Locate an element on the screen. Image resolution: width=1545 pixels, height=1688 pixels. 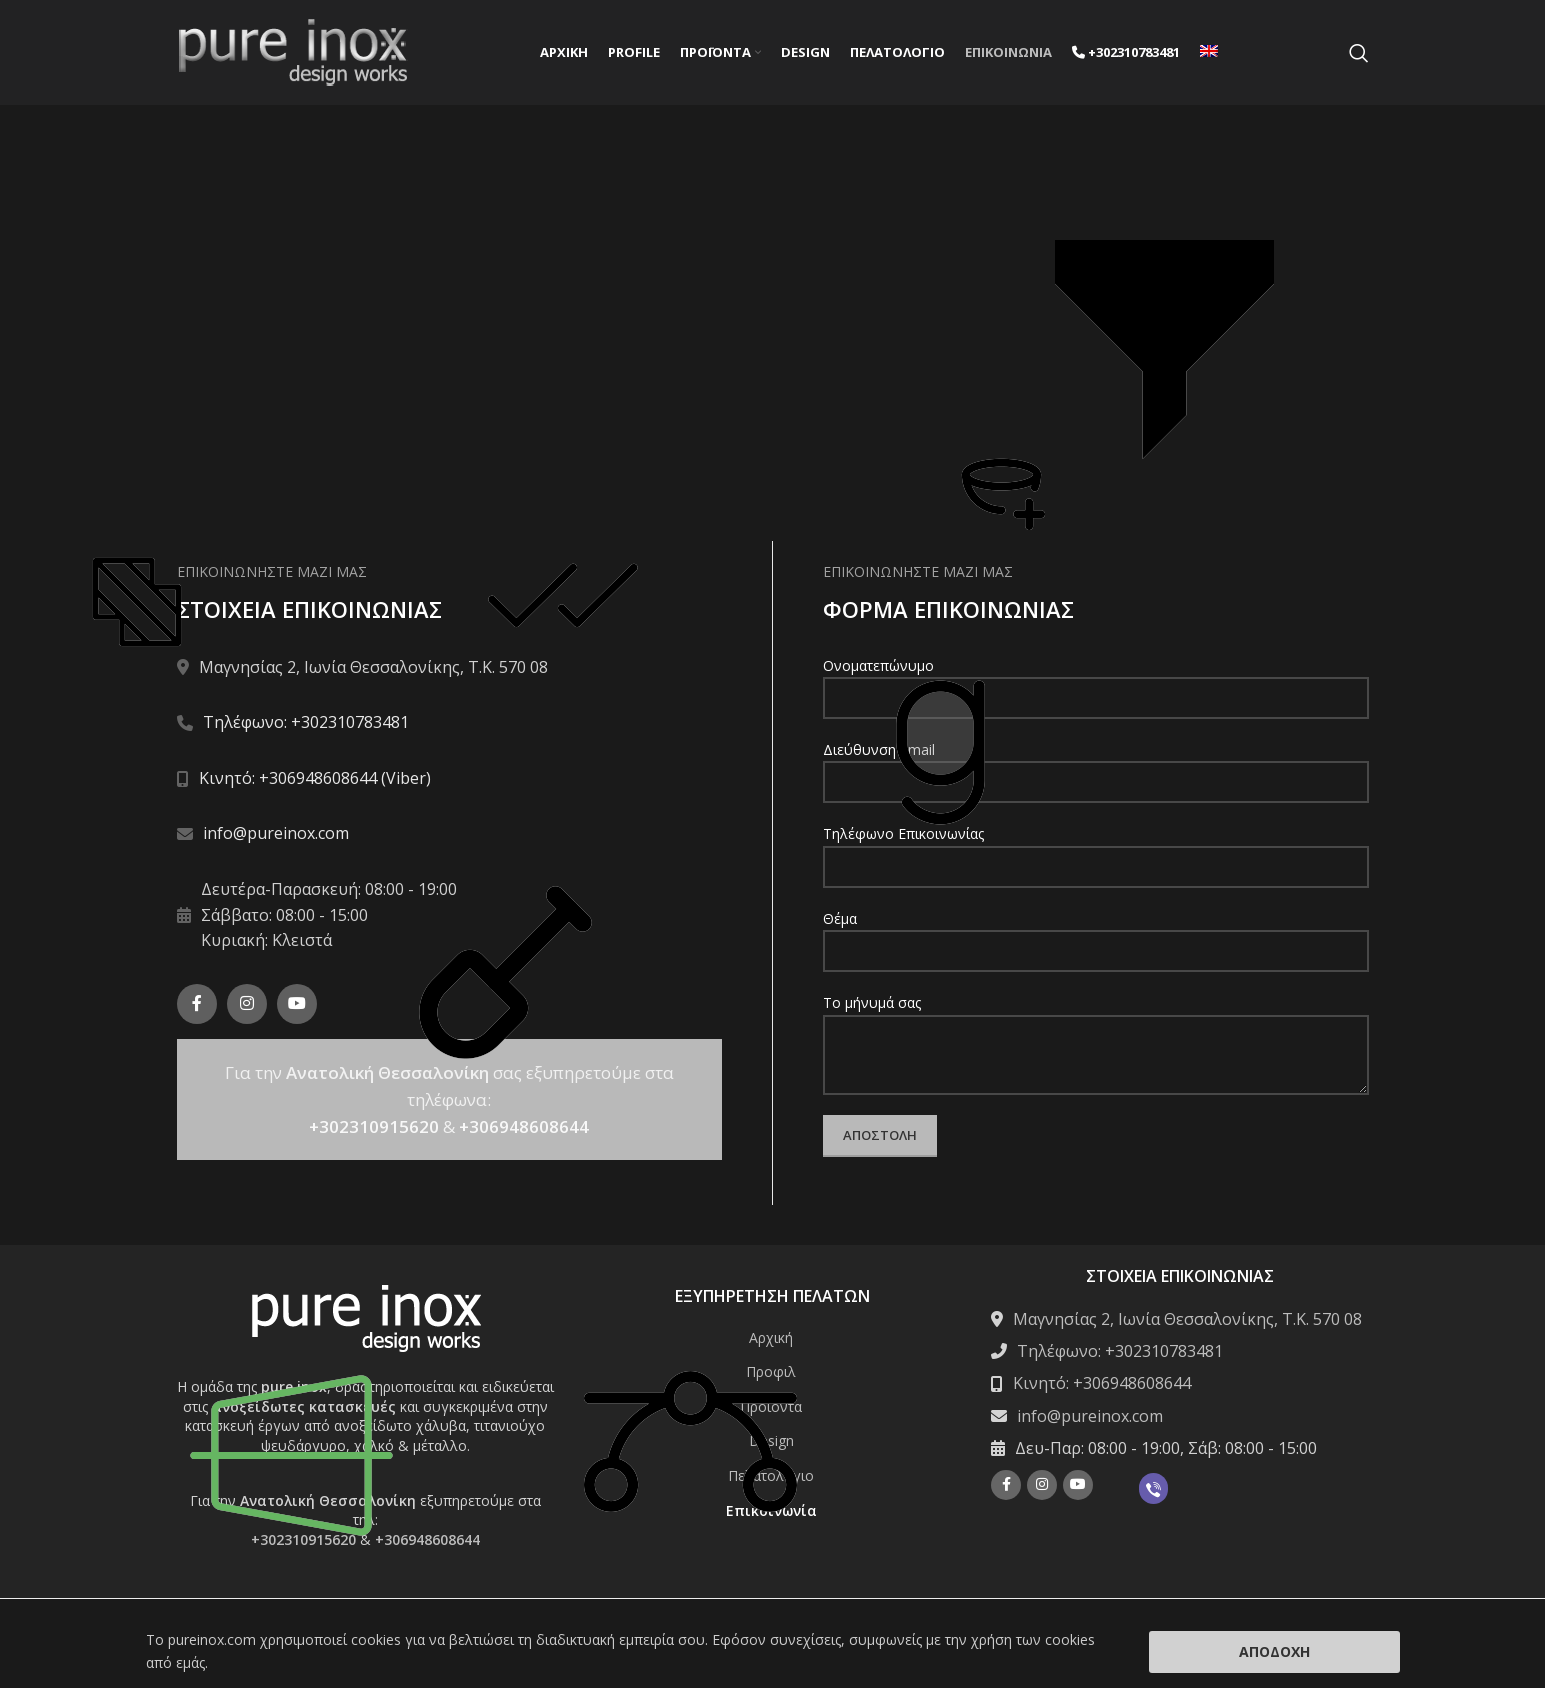
adjust perspective or viewing angle is located at coordinates (291, 1455).